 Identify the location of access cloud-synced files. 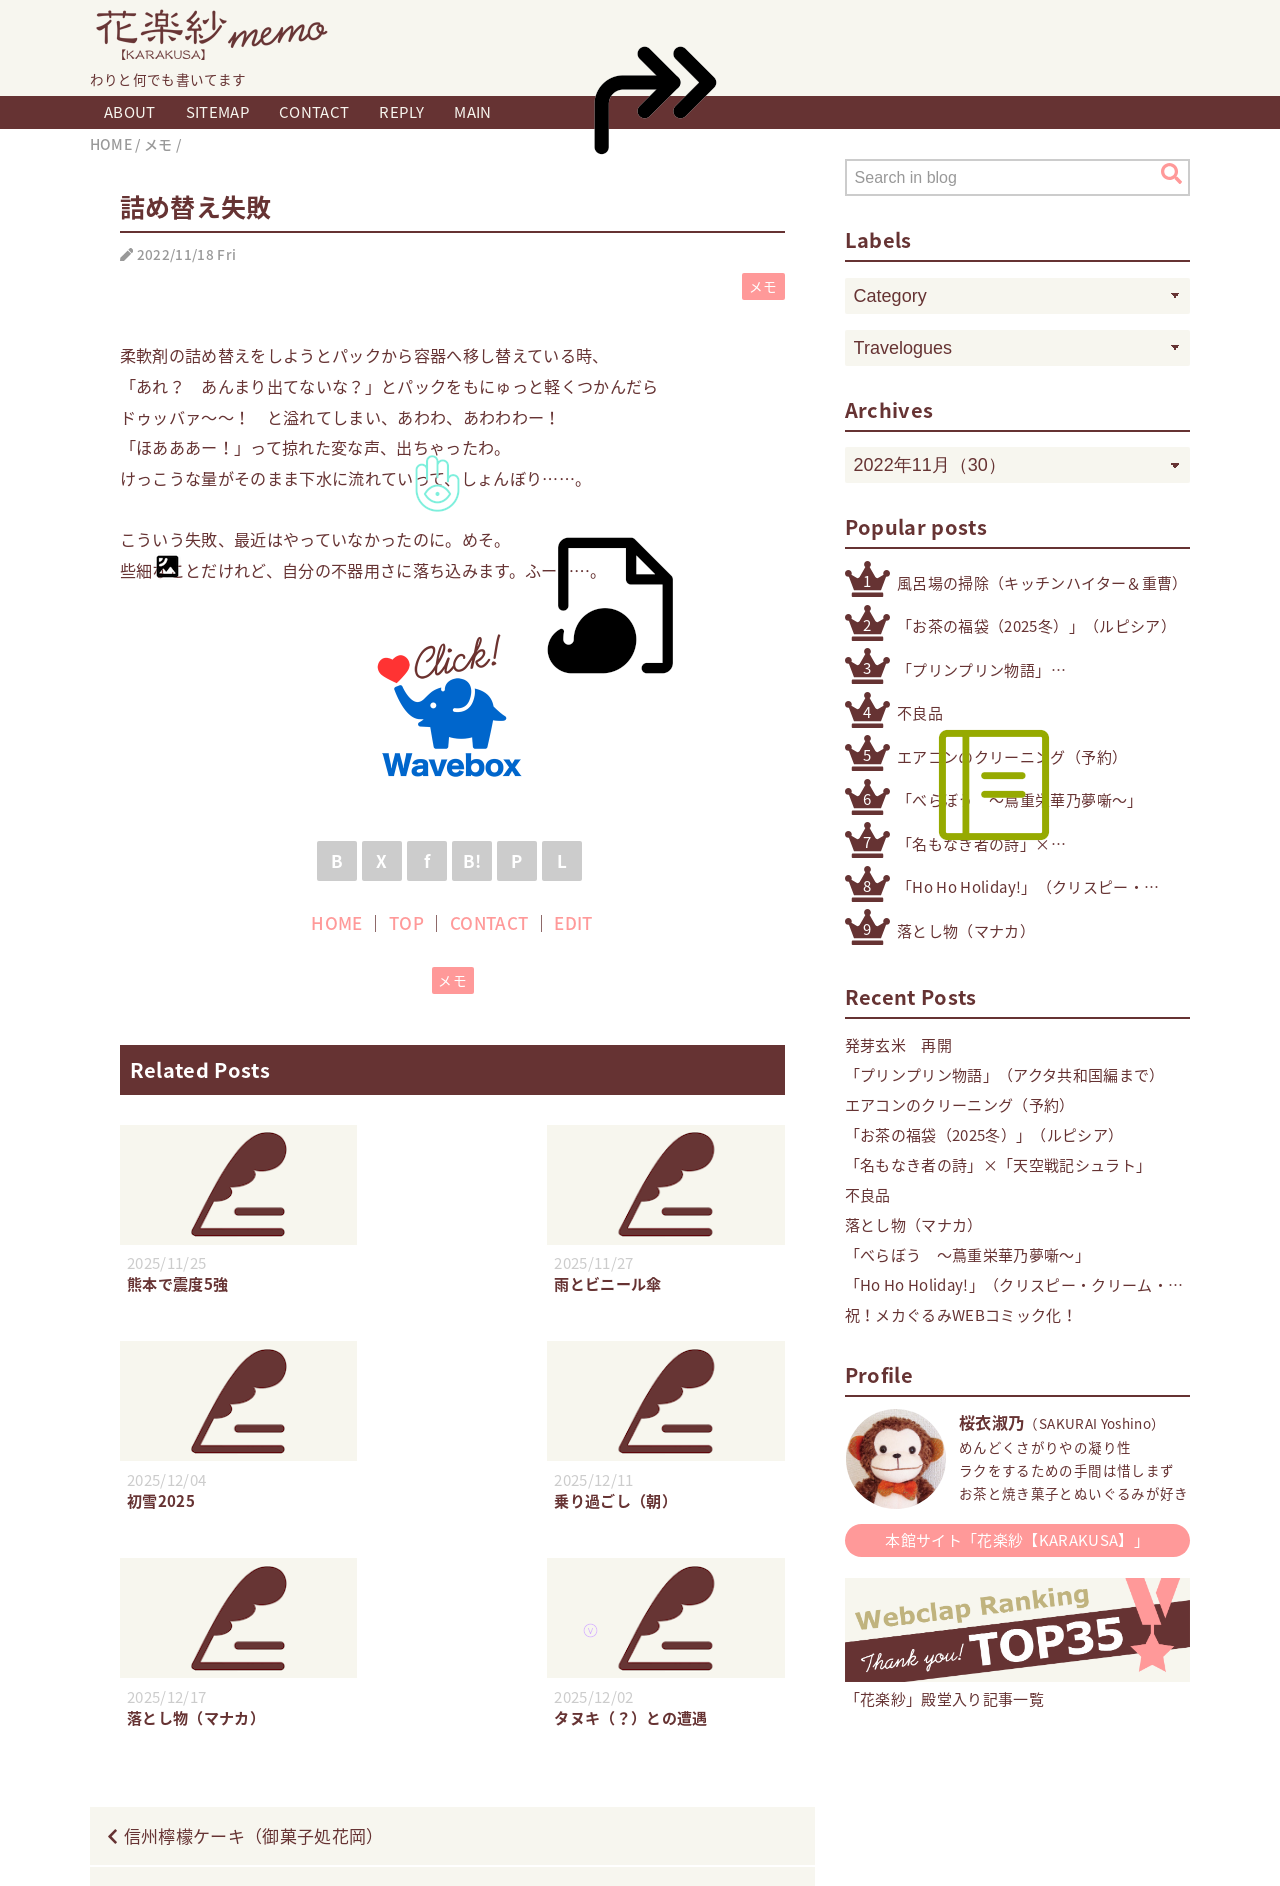
(615, 605).